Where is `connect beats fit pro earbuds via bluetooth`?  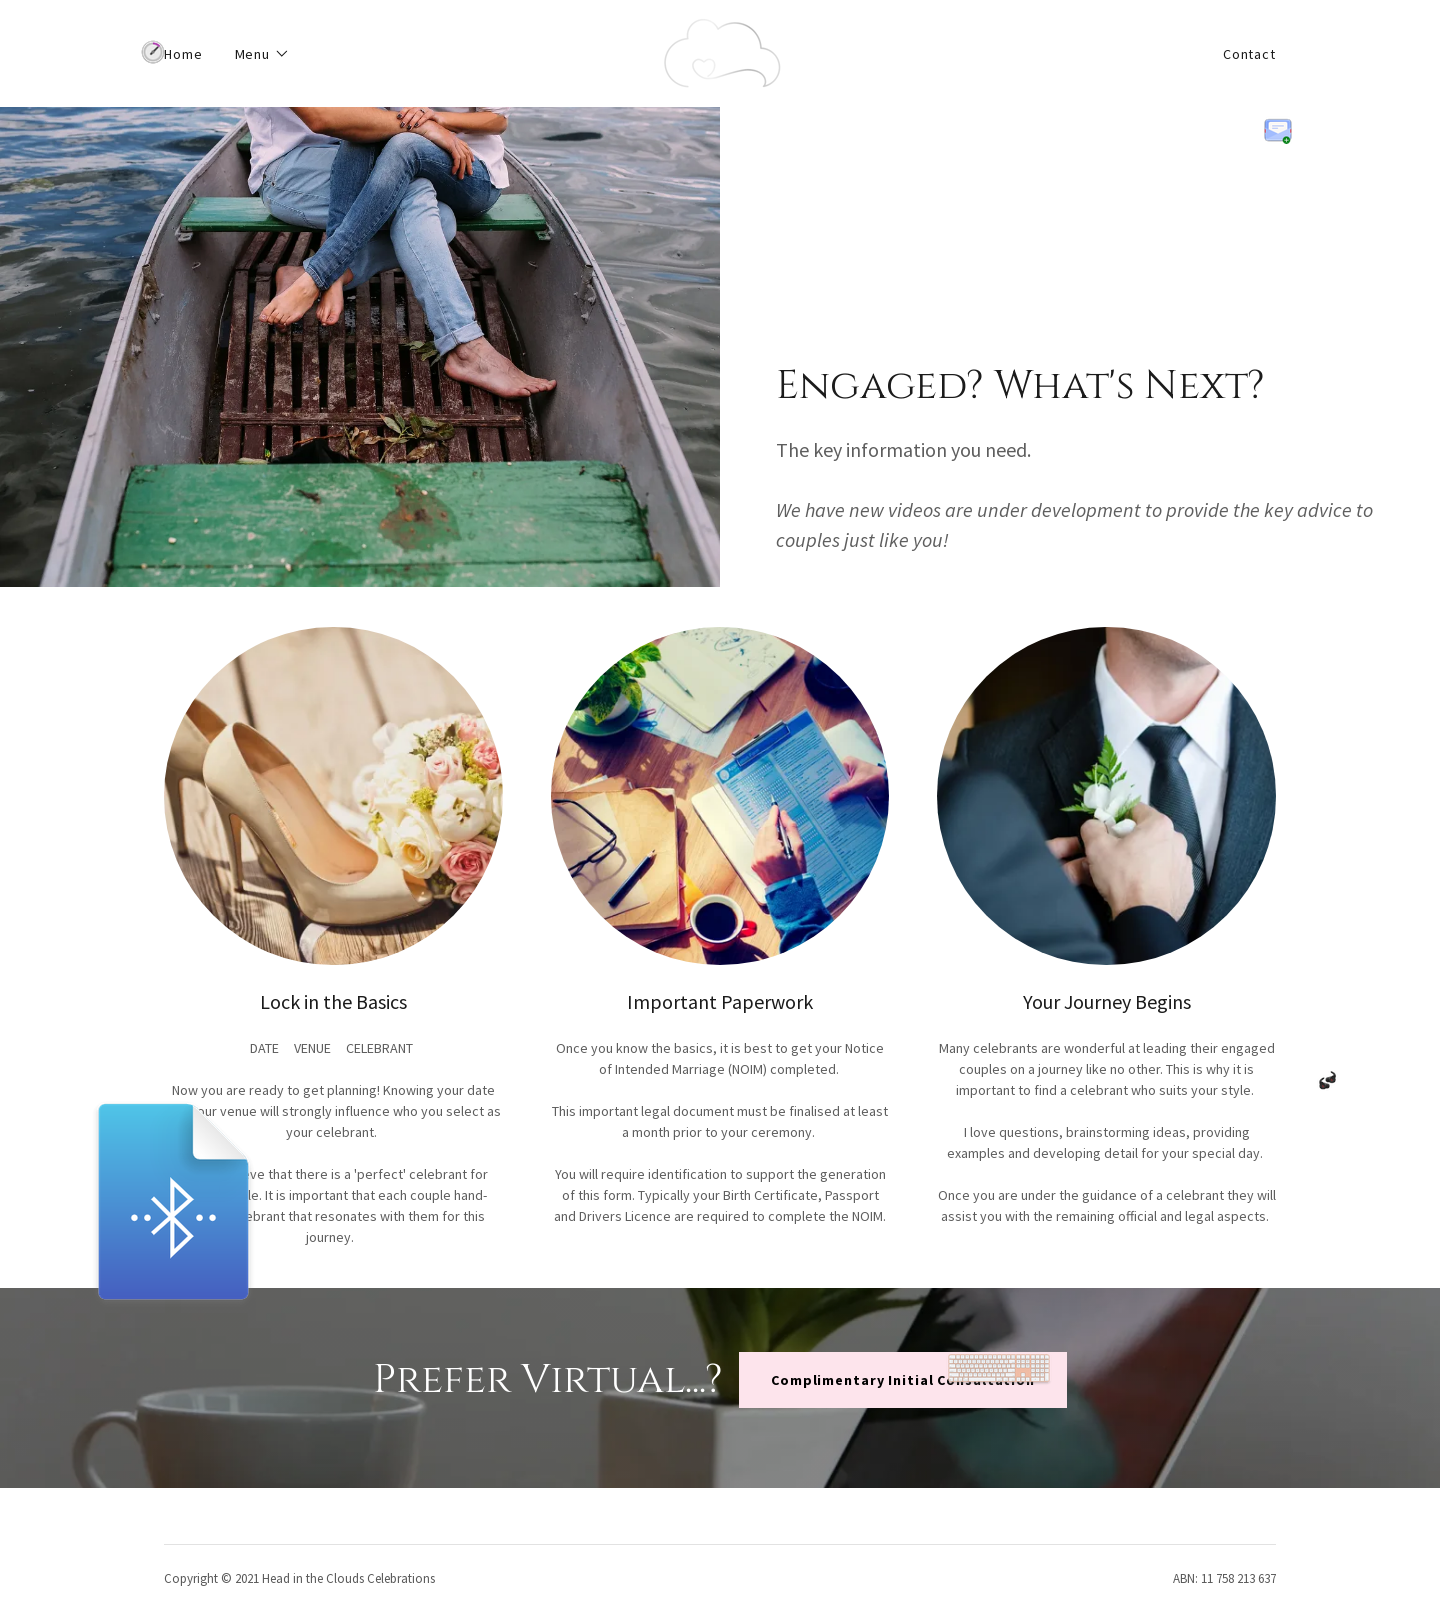 connect beats fit pro earbuds via bluetooth is located at coordinates (1327, 1080).